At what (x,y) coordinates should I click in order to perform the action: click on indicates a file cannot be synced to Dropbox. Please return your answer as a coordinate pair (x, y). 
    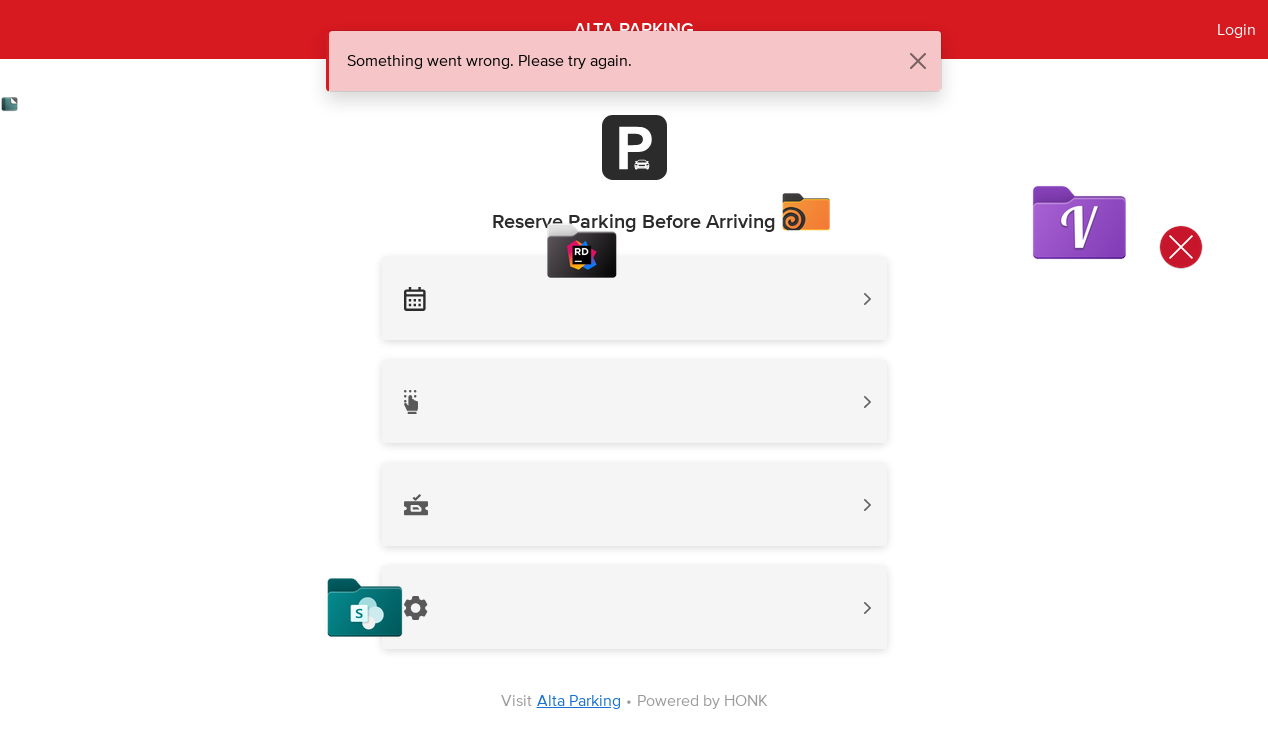
    Looking at the image, I should click on (1181, 247).